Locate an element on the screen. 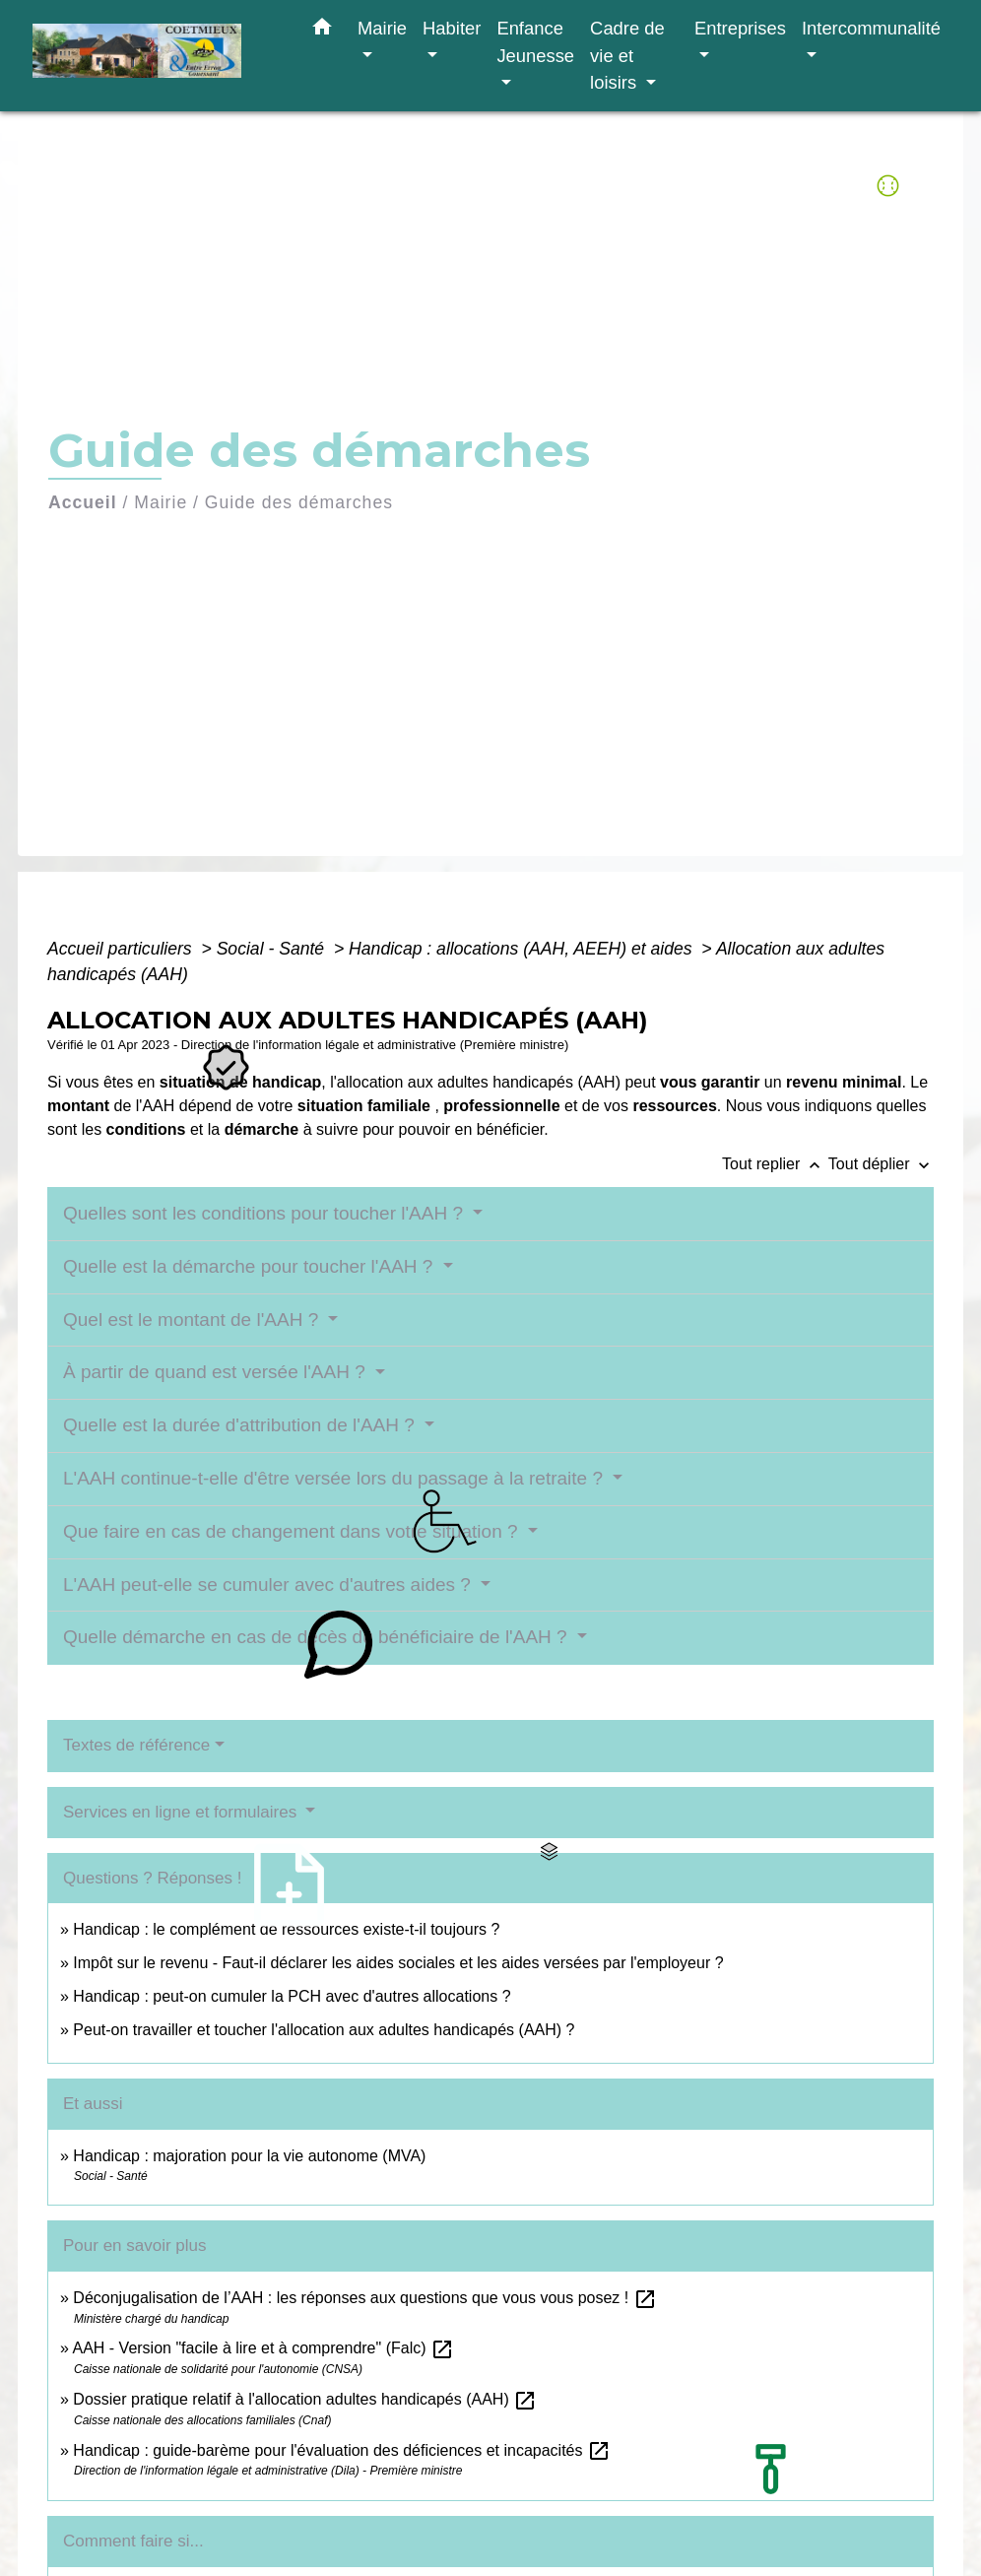  view baseball scores or stats is located at coordinates (887, 185).